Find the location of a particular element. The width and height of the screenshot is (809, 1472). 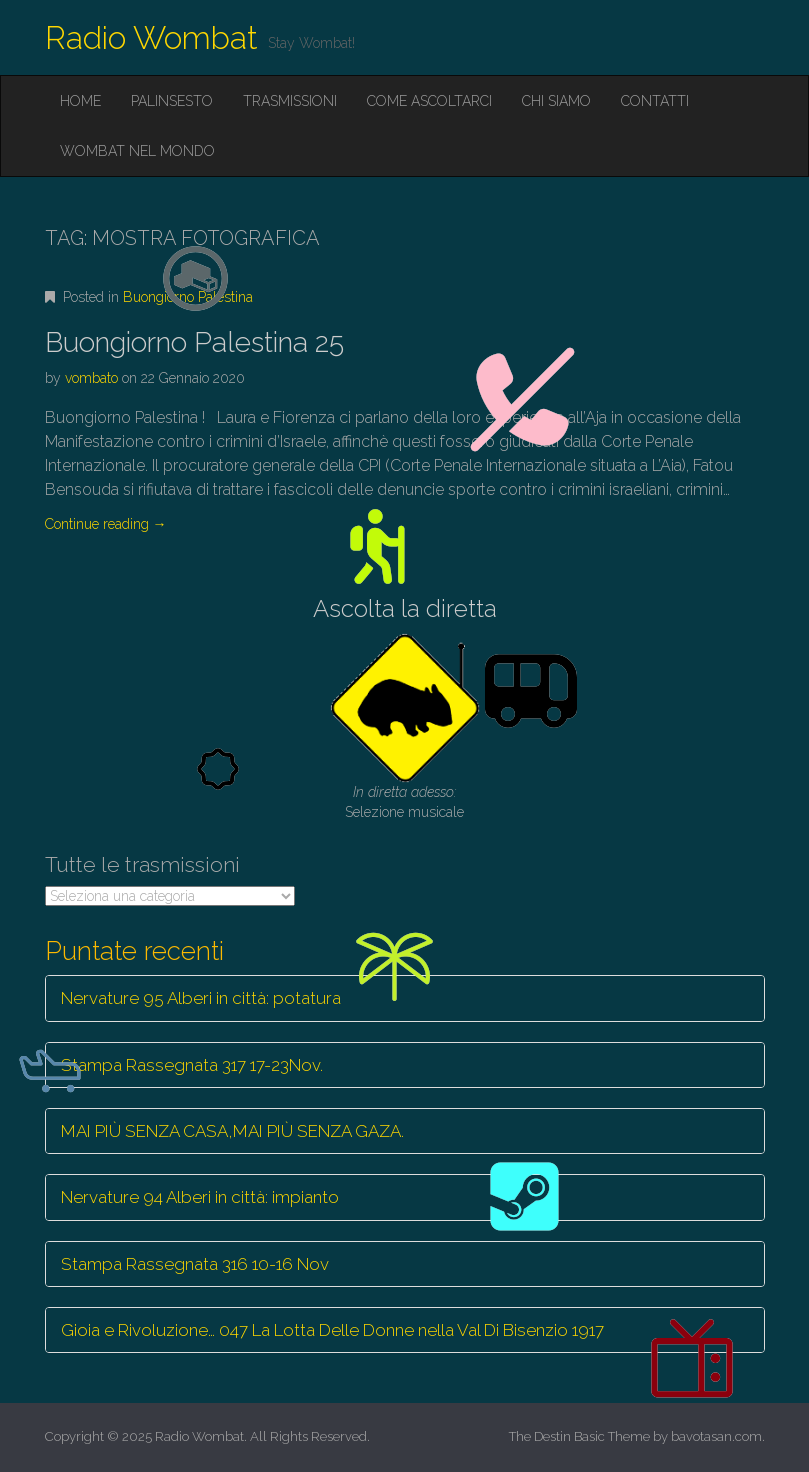

access vacation or travel mode is located at coordinates (394, 965).